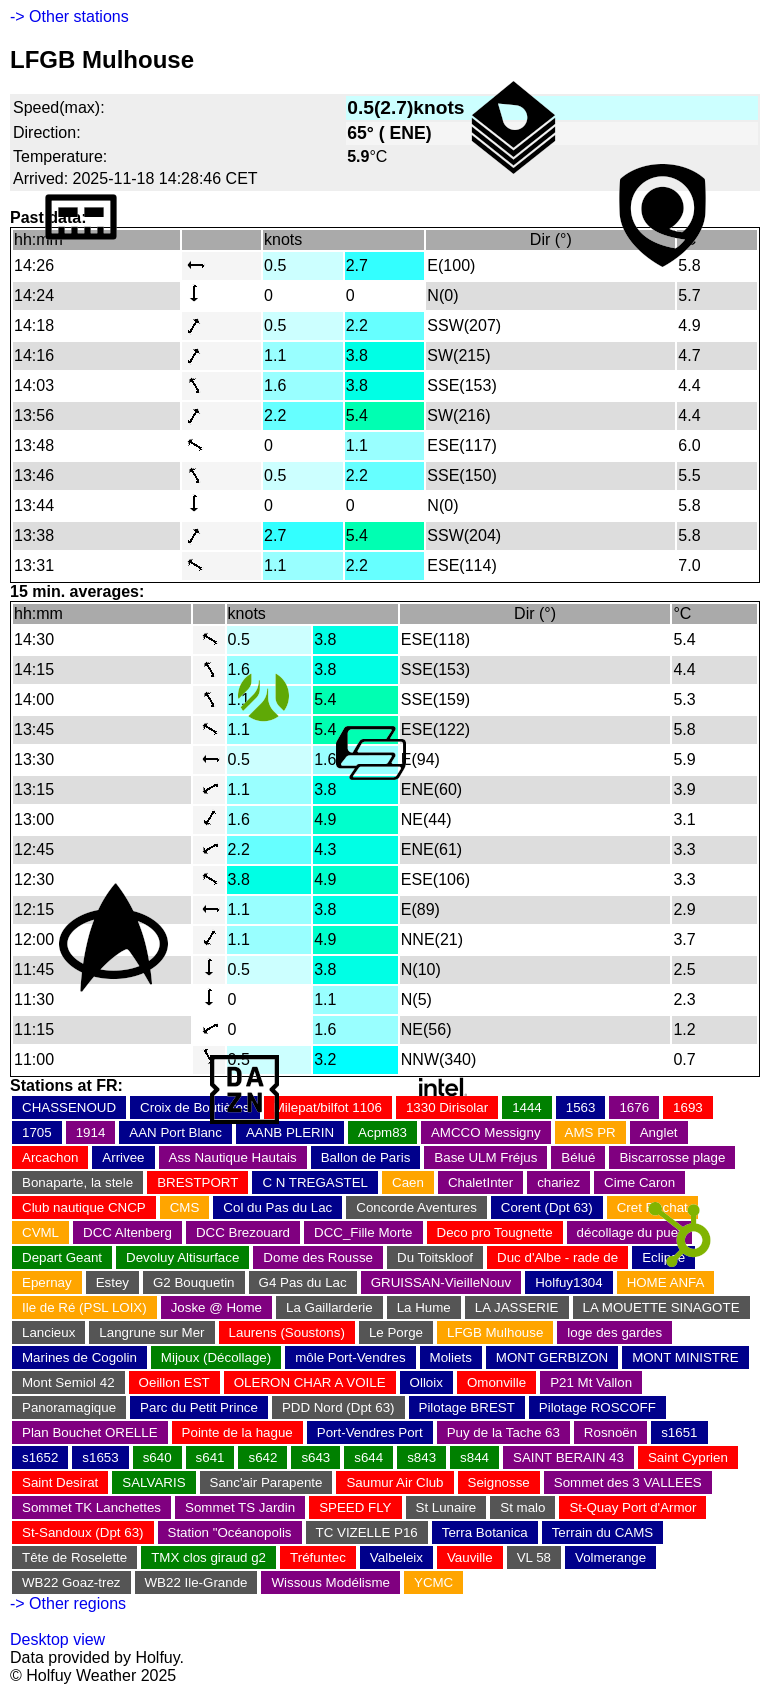 This screenshot has height=1693, width=768. Describe the element at coordinates (244, 1089) in the screenshot. I see `open the DAZN sports streaming app` at that location.